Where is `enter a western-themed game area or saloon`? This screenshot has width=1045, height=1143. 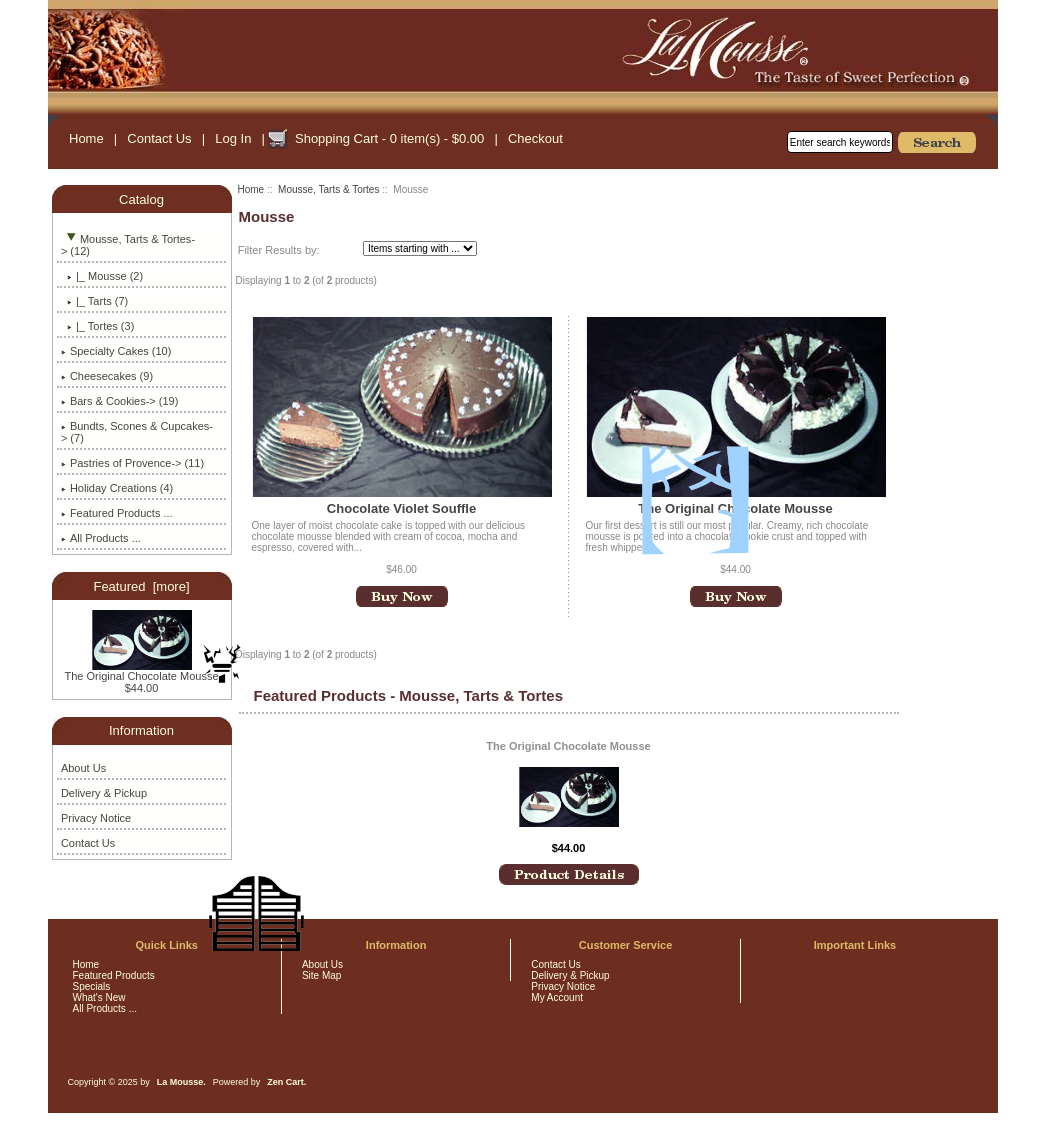 enter a western-themed game area or saloon is located at coordinates (256, 913).